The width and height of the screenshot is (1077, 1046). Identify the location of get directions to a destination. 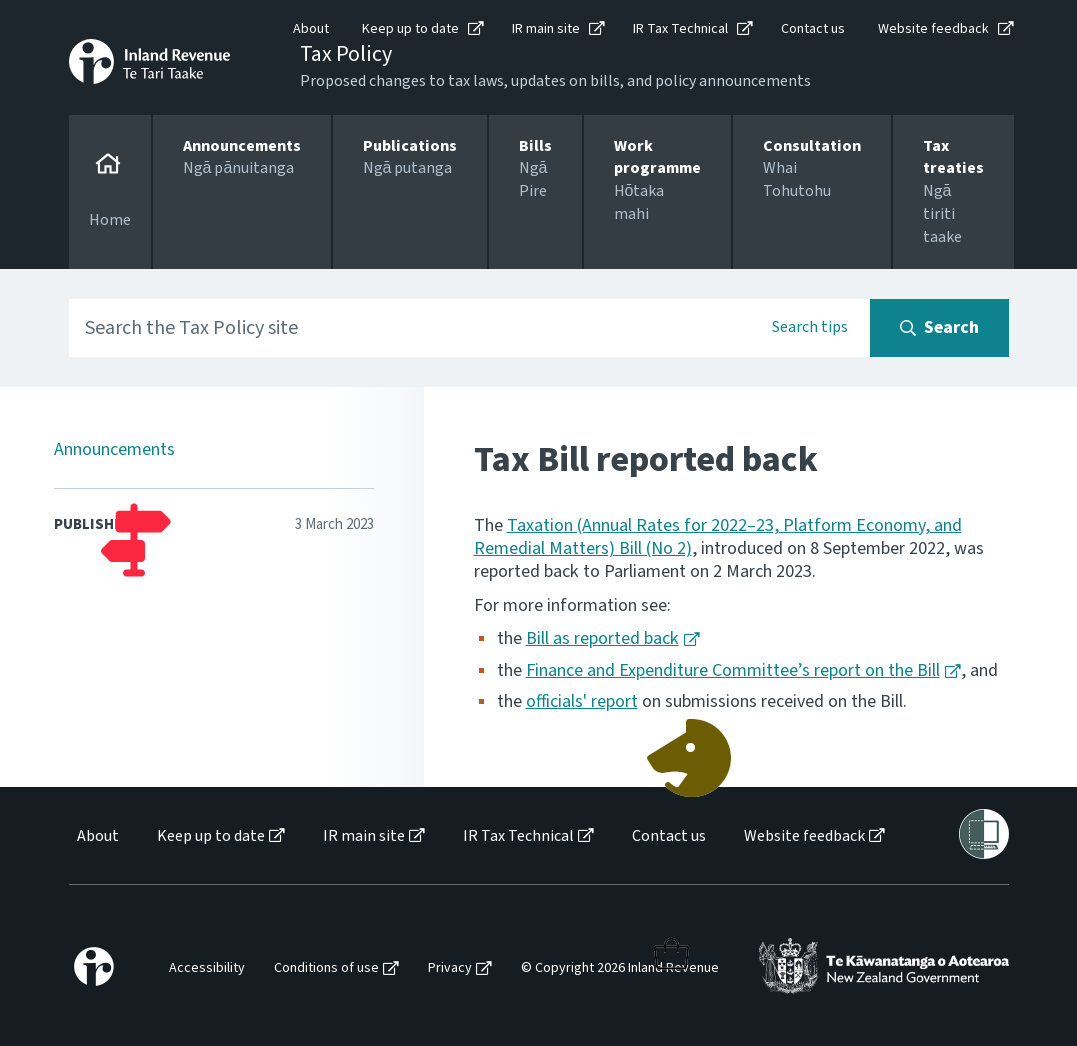
(134, 540).